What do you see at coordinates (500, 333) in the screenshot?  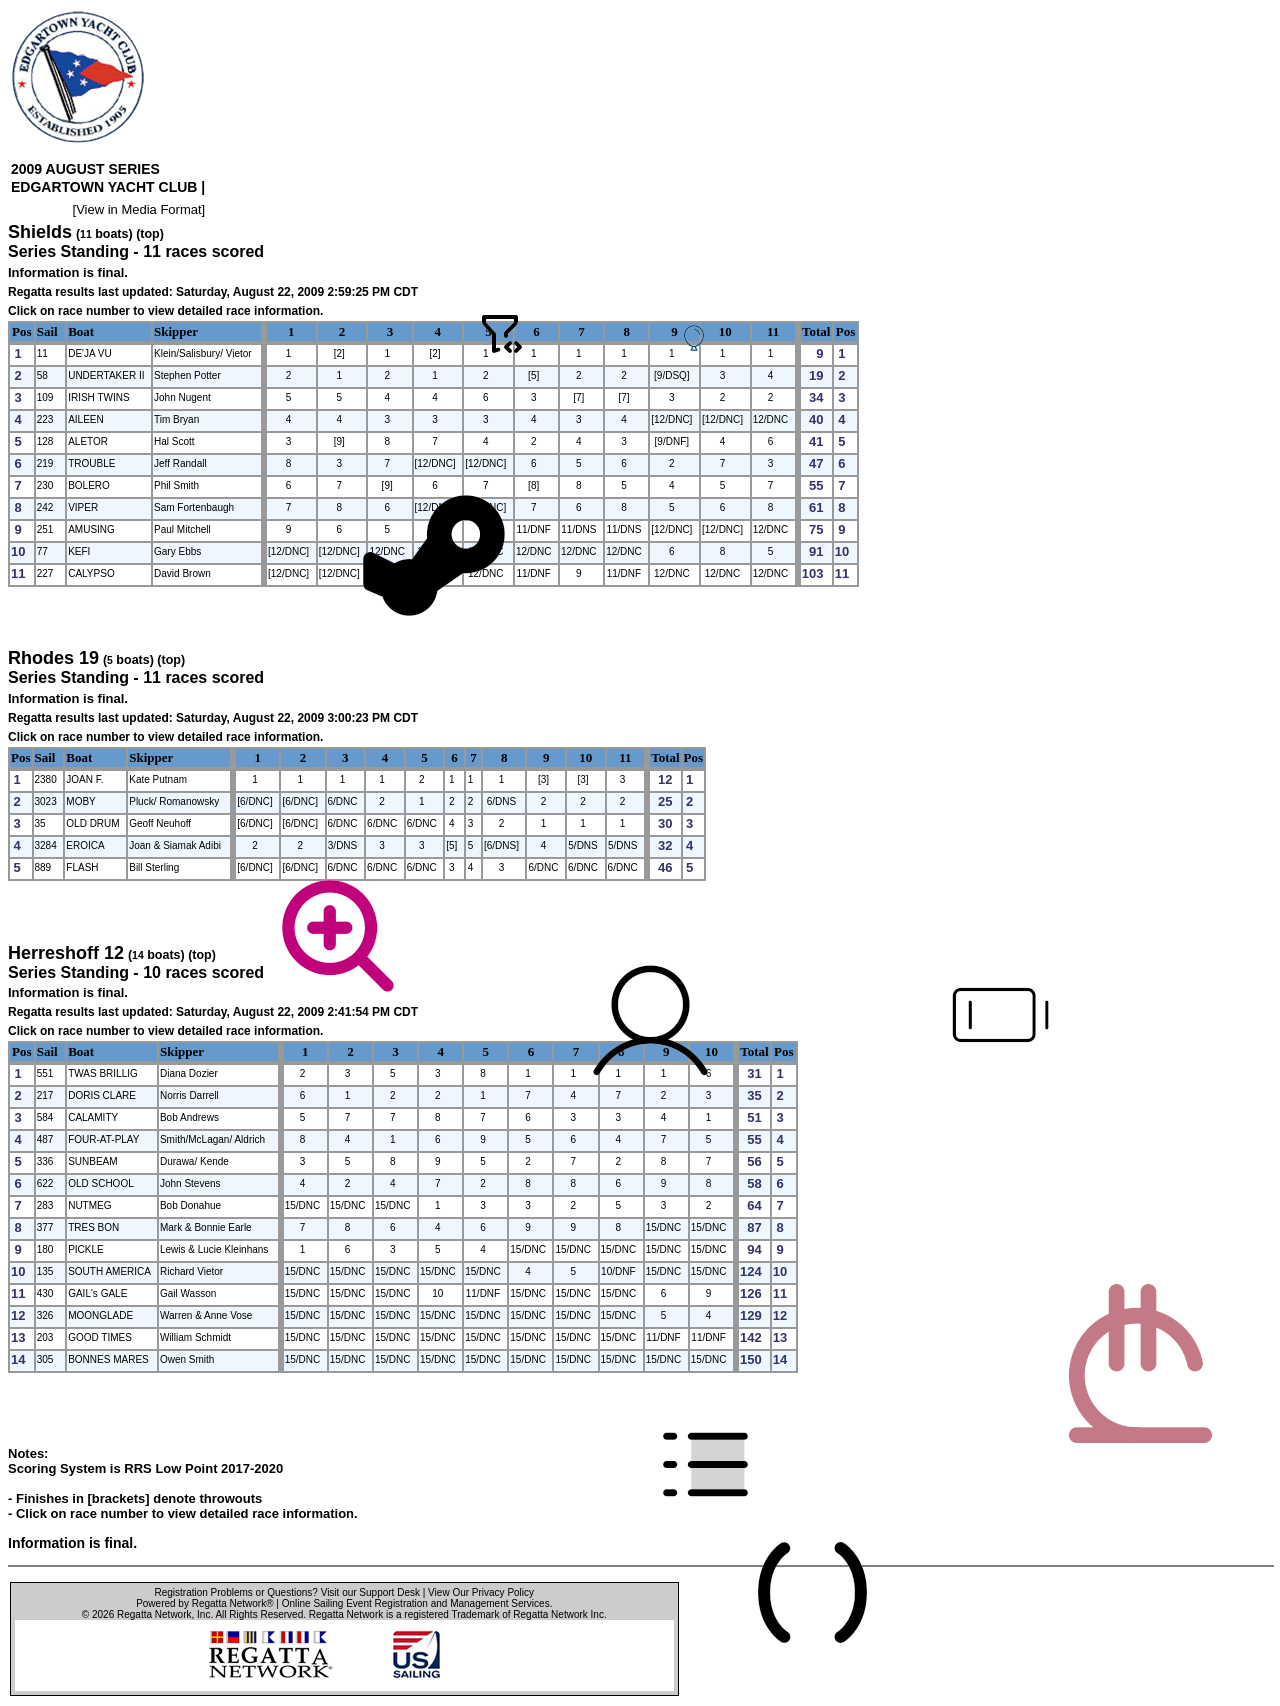 I see `filter results using code or custom query` at bounding box center [500, 333].